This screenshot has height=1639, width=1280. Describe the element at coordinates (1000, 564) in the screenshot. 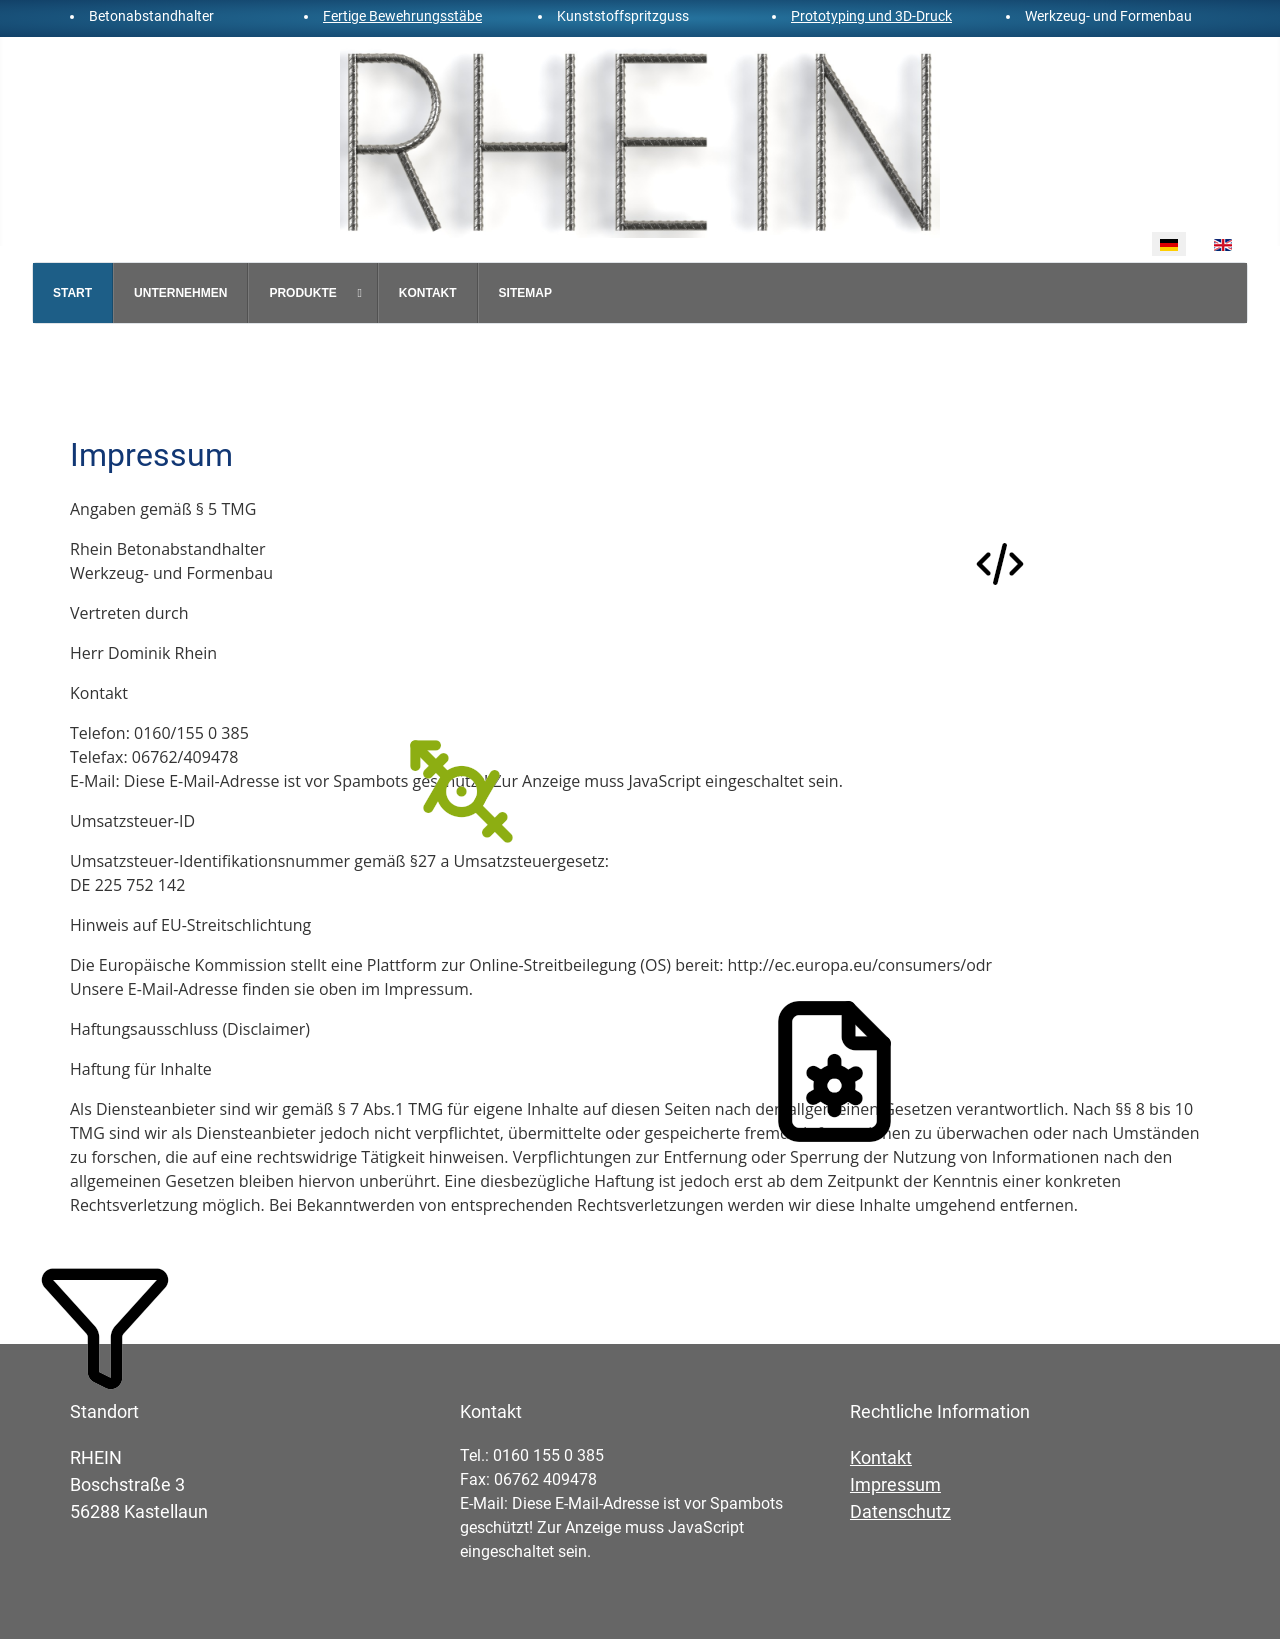

I see `view or edit source code` at that location.